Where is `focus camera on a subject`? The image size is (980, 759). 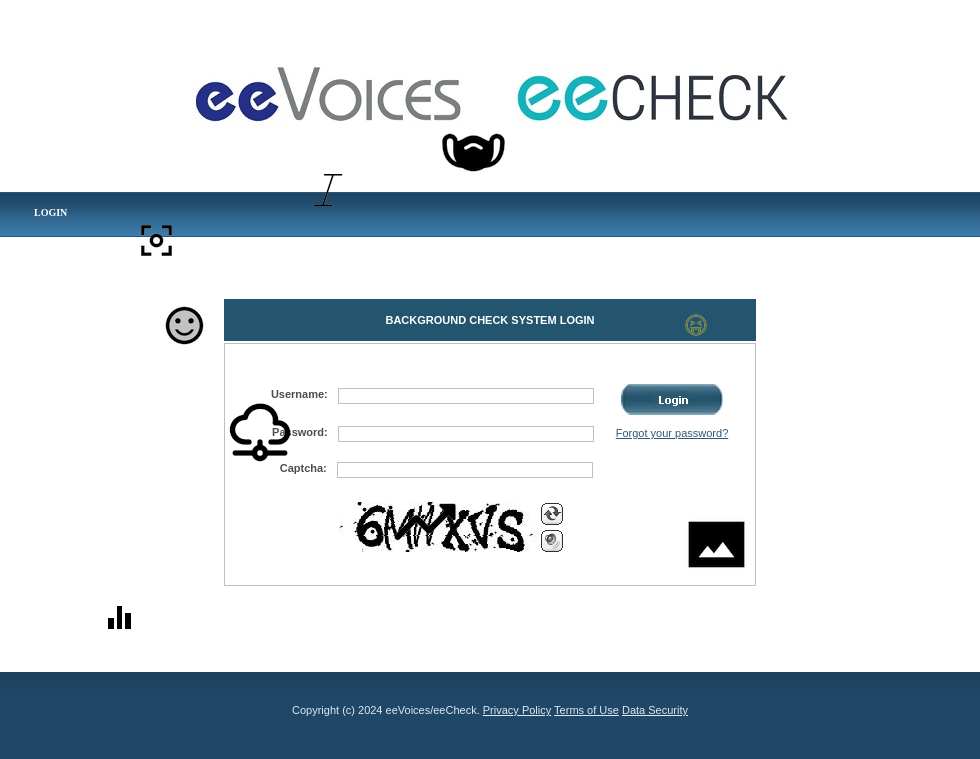
focus camera on a subject is located at coordinates (156, 240).